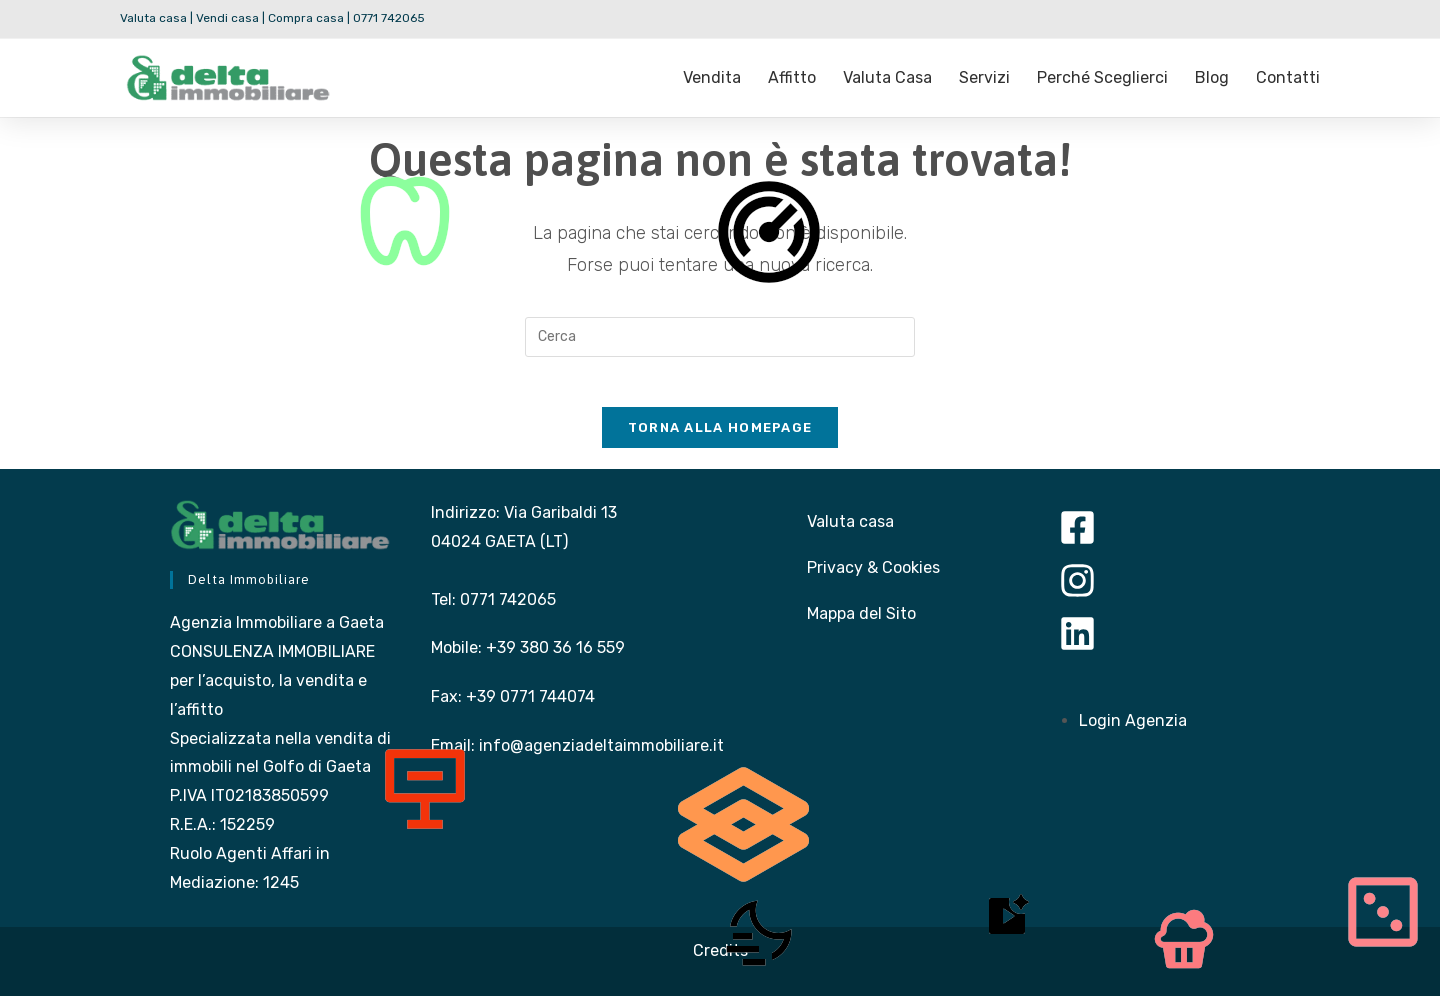 This screenshot has width=1440, height=1007. Describe the element at coordinates (405, 221) in the screenshot. I see `access dental health or dentist services` at that location.